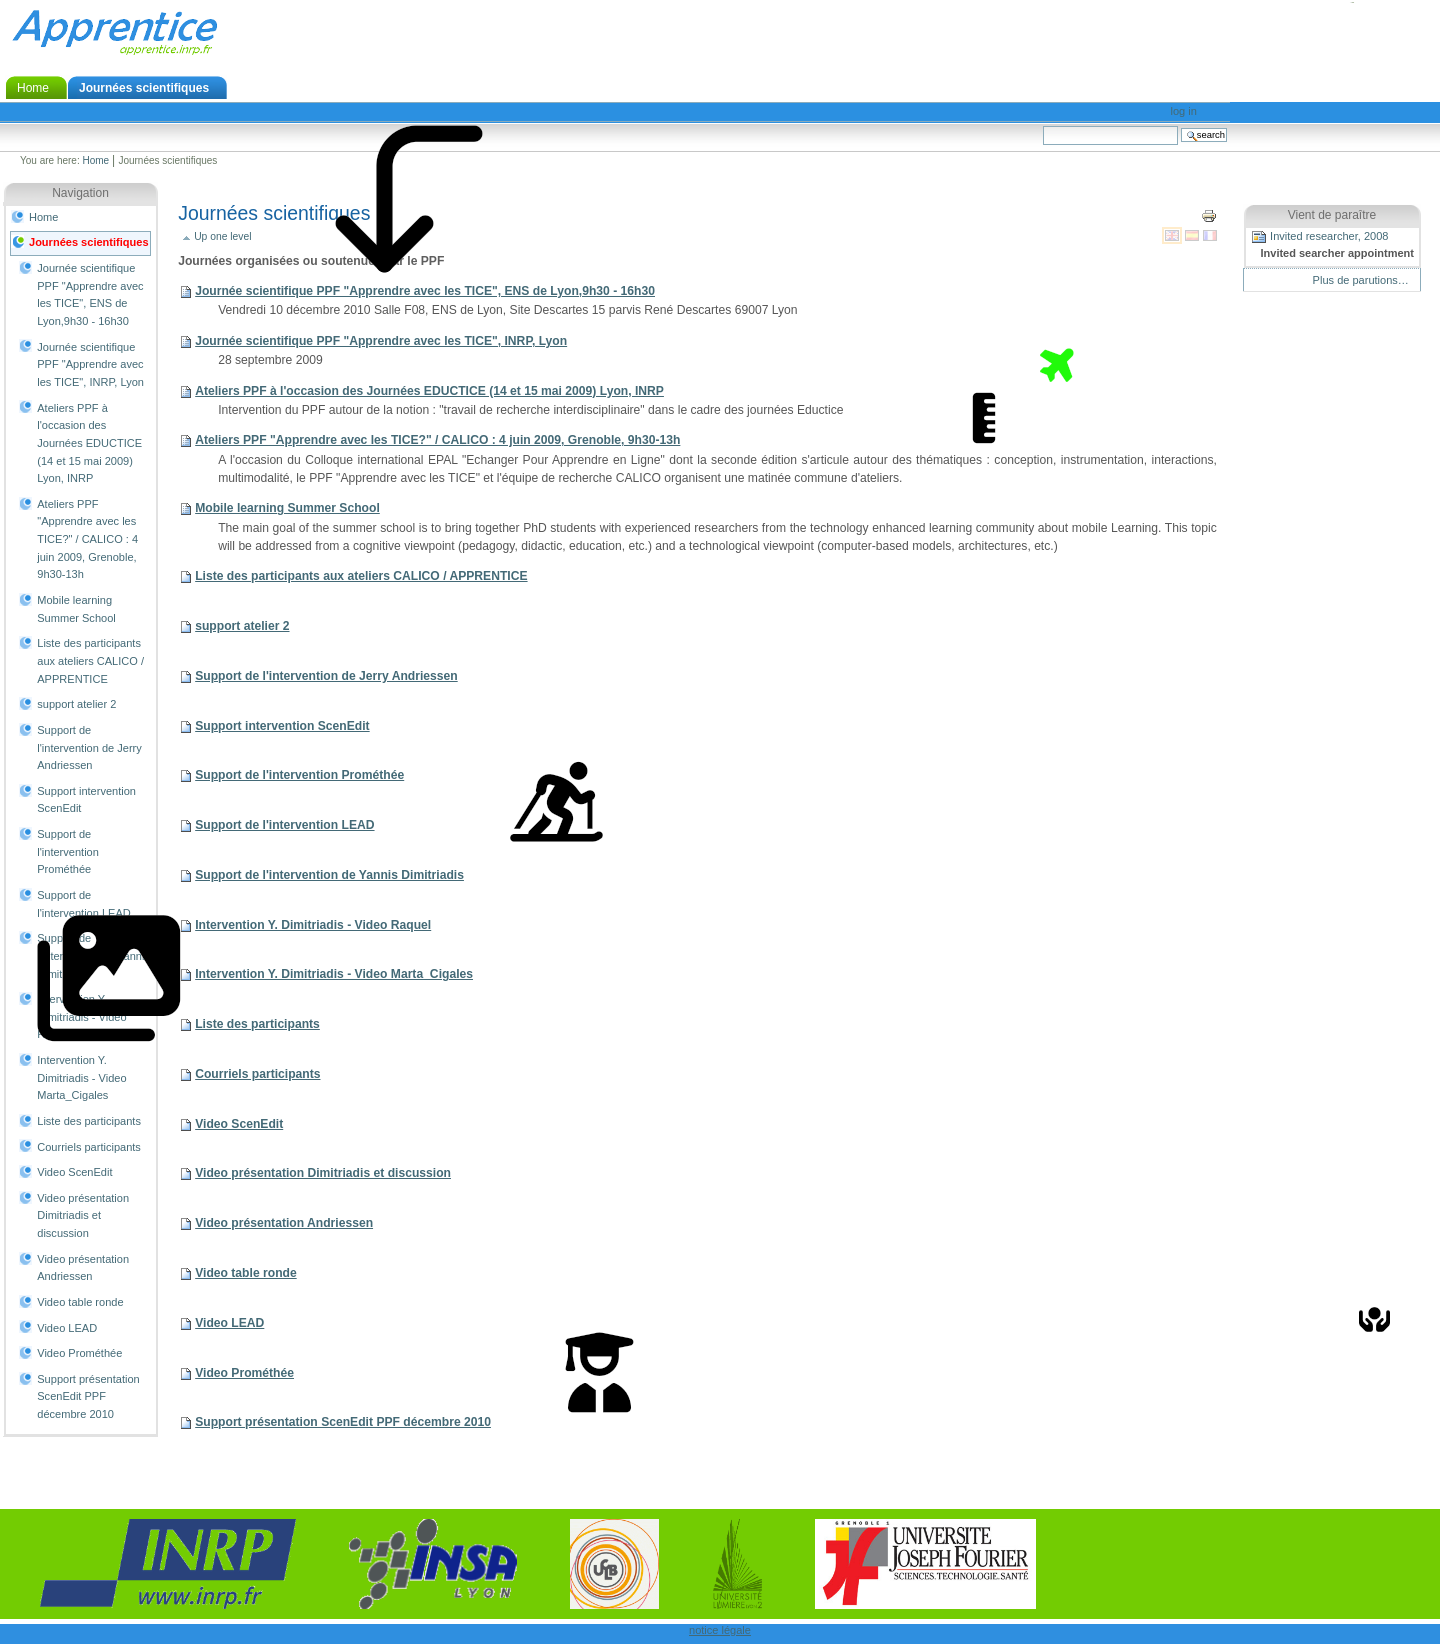  I want to click on enable airplane mode, so click(1057, 364).